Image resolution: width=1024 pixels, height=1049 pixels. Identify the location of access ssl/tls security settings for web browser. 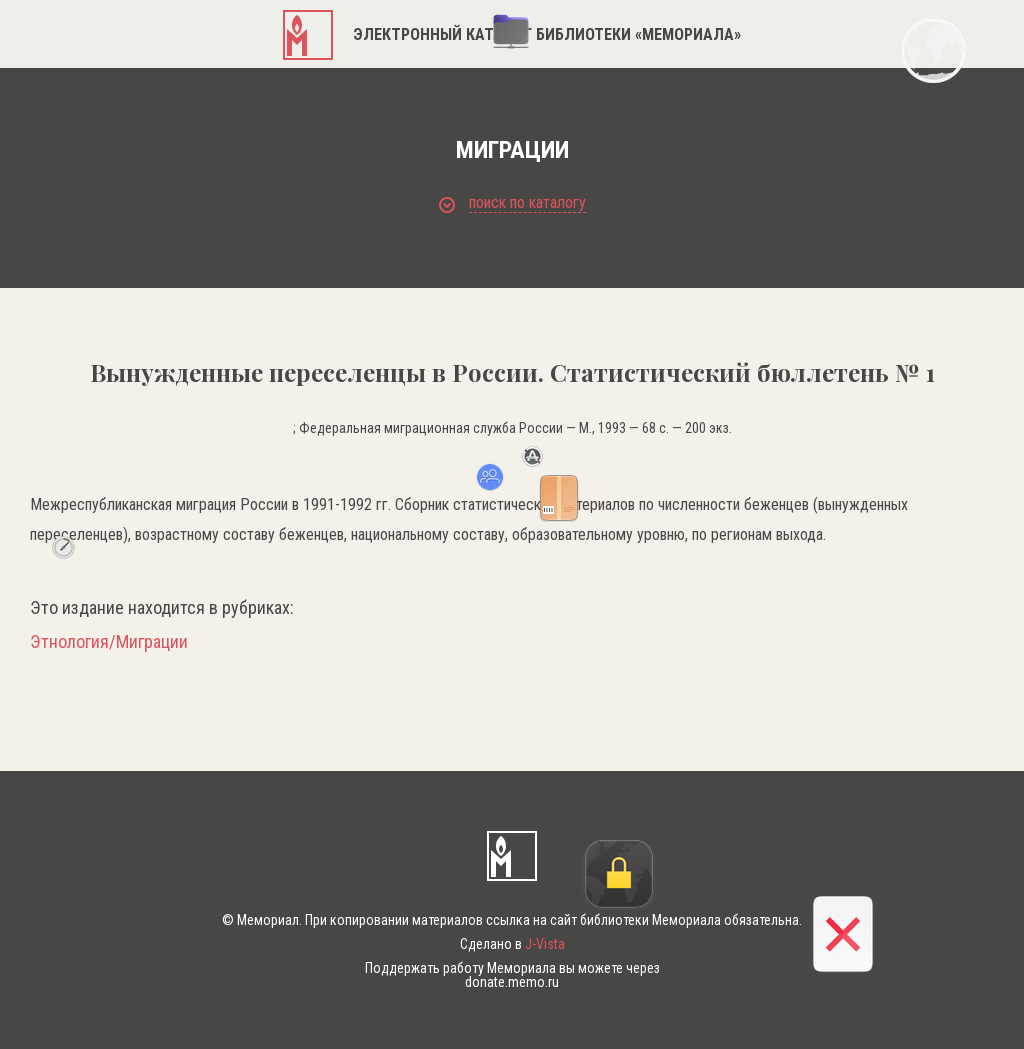
(619, 875).